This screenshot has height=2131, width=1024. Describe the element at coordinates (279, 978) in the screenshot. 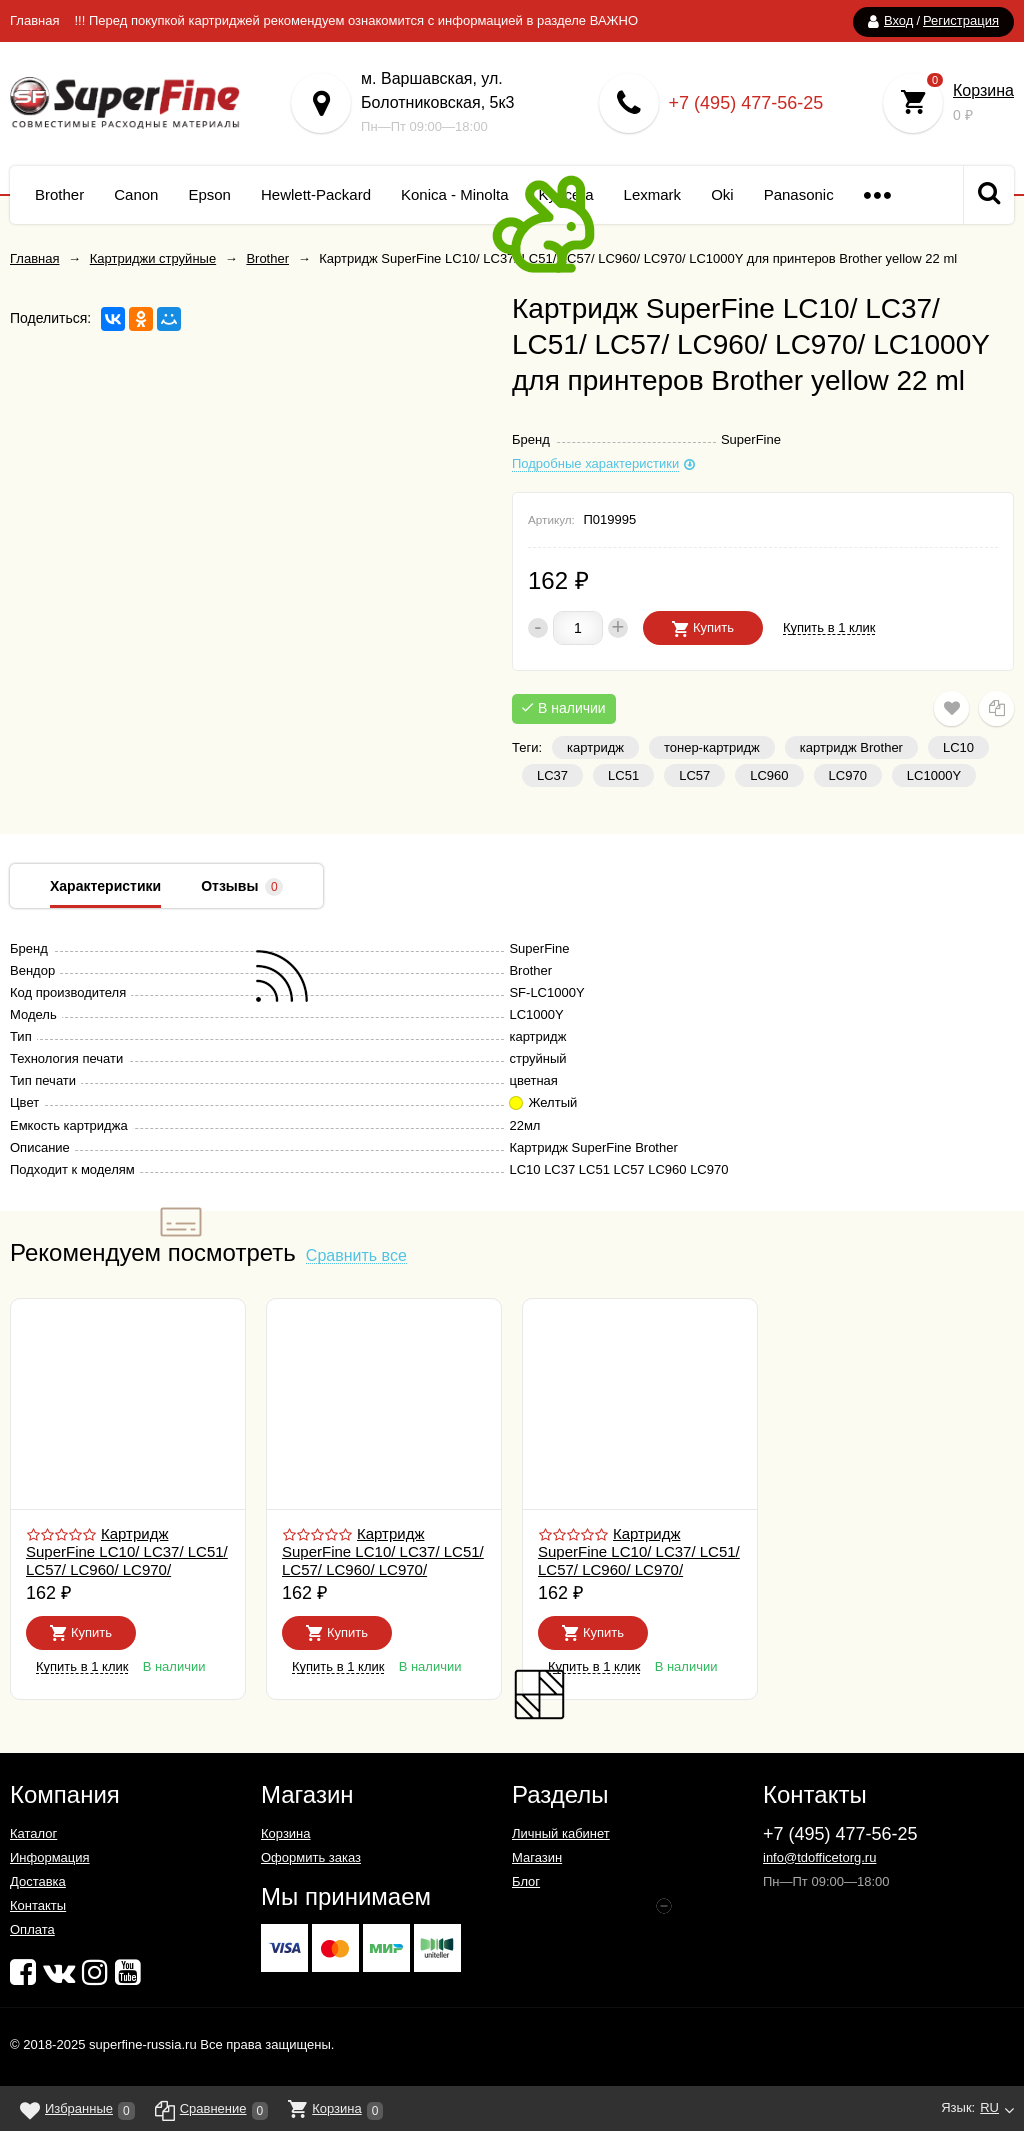

I see `subscribe to RSS feed` at that location.